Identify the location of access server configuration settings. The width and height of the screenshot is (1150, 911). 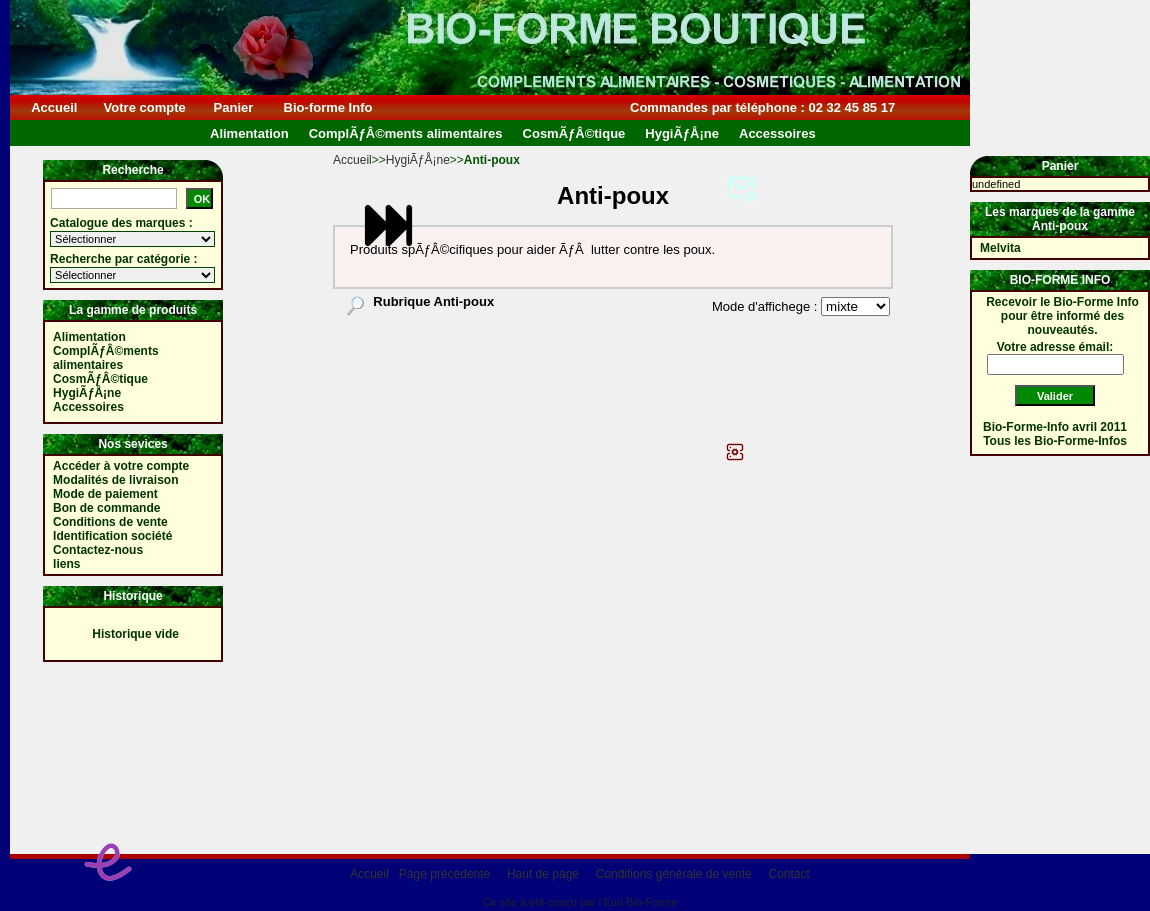
(735, 452).